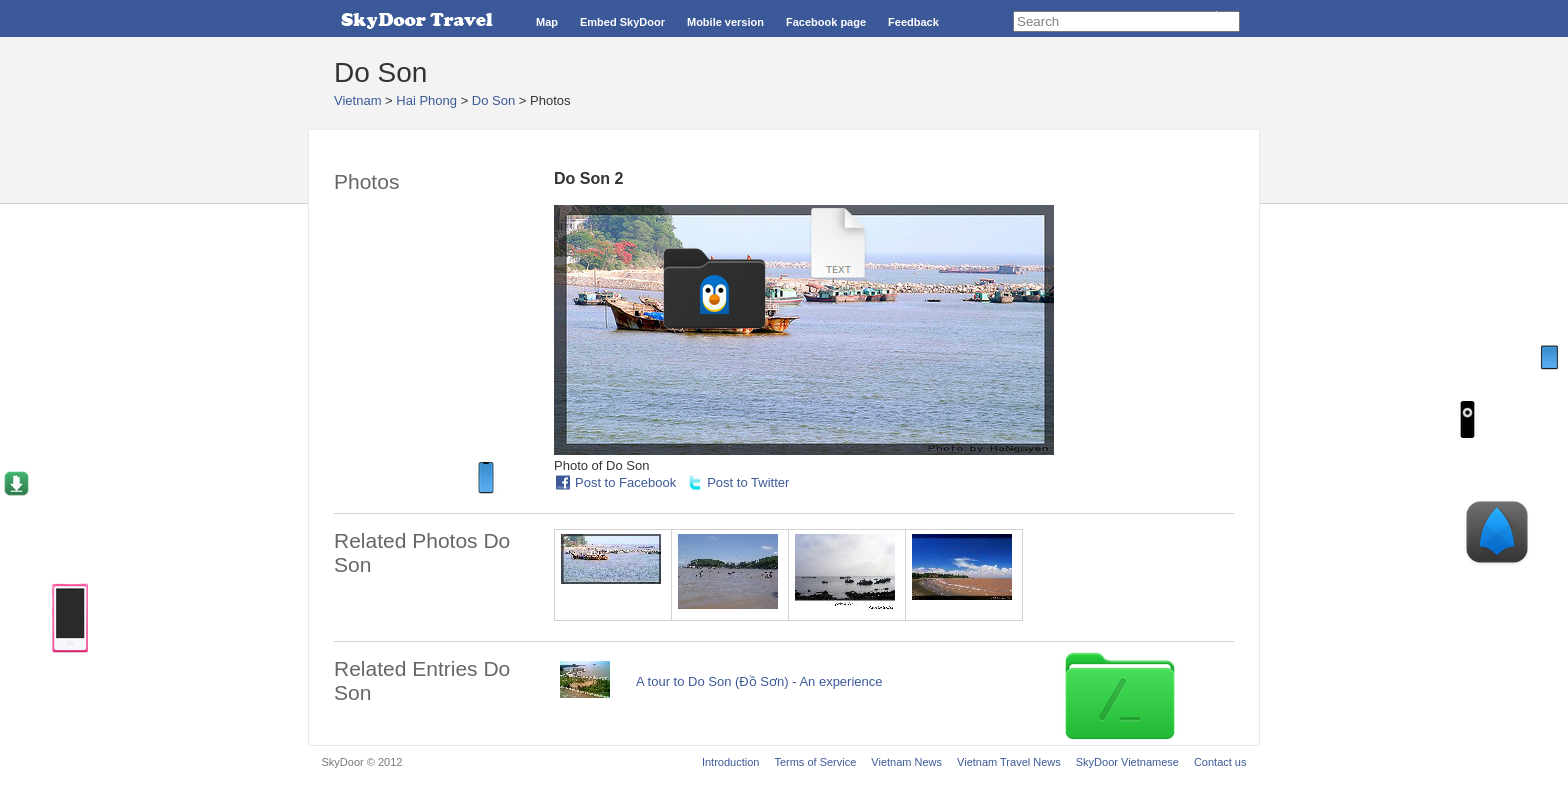 The image size is (1568, 803). Describe the element at coordinates (1497, 532) in the screenshot. I see `open synfig animation studio` at that location.